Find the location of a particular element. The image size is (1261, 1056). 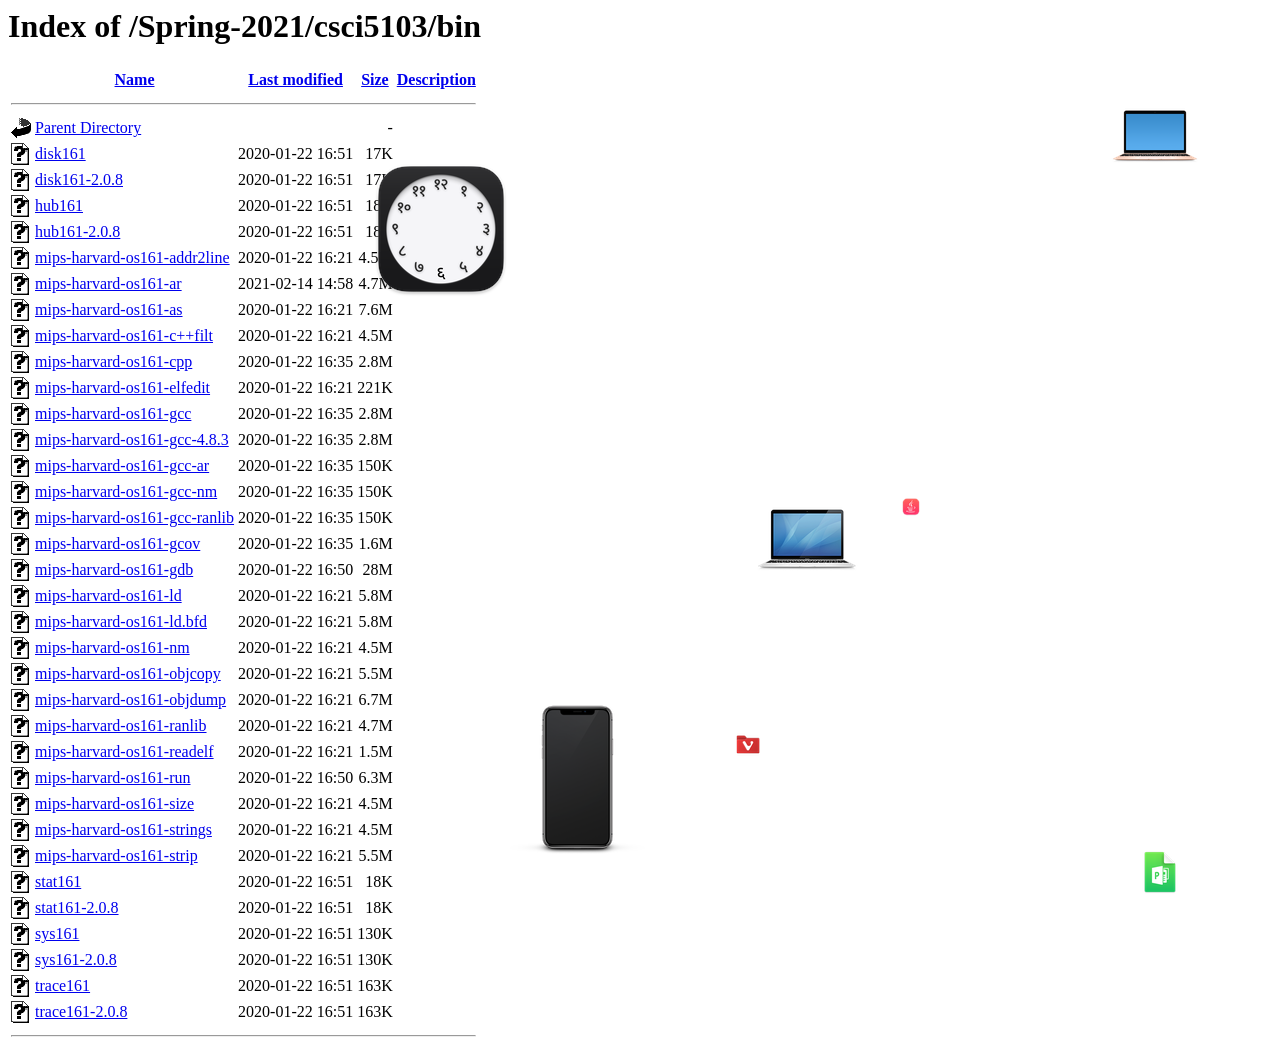

open java application settings is located at coordinates (911, 507).